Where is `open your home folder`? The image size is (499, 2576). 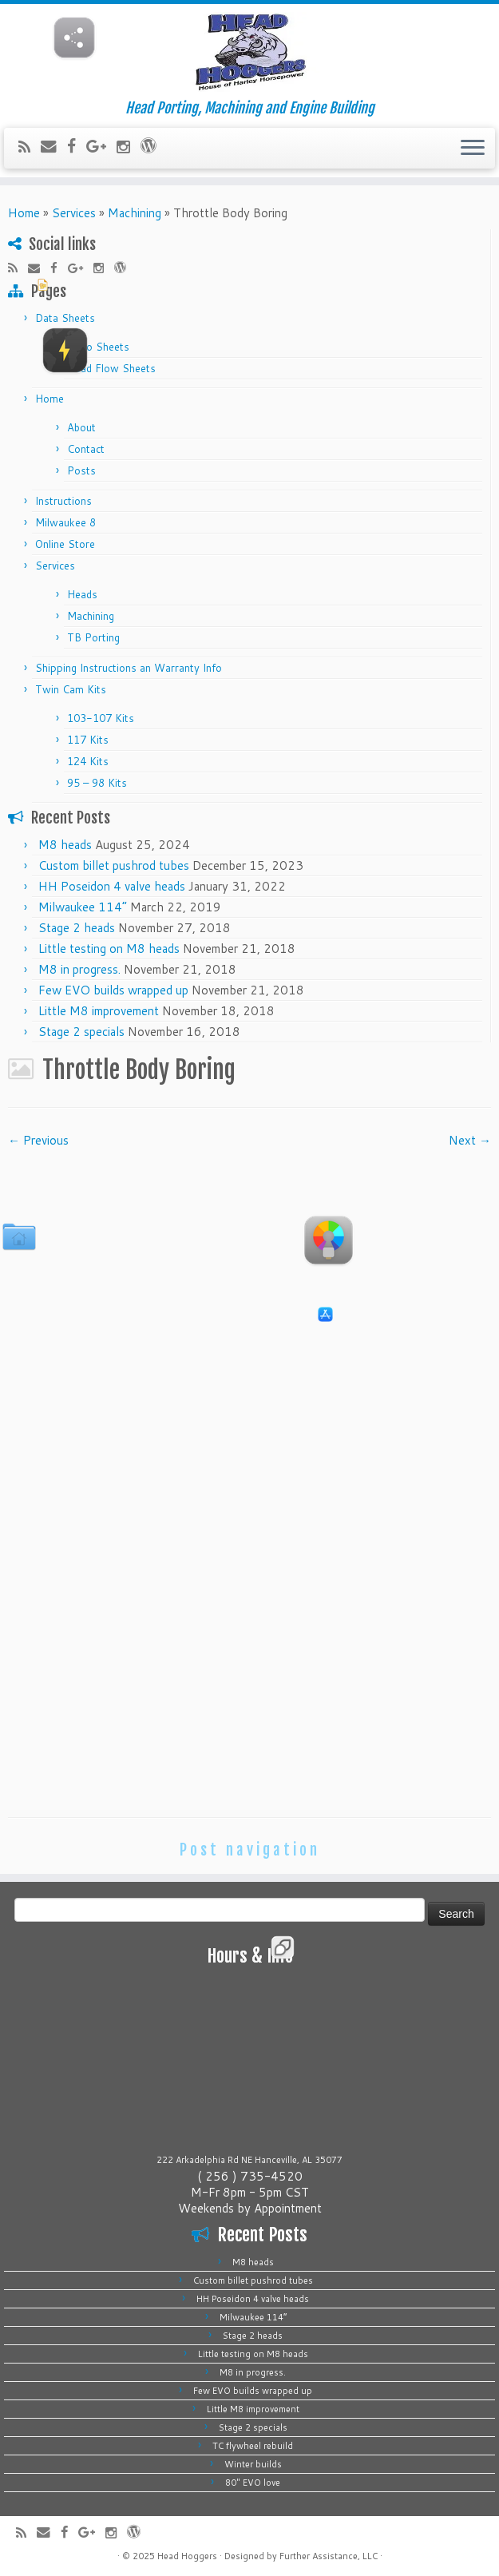 open your home folder is located at coordinates (19, 1236).